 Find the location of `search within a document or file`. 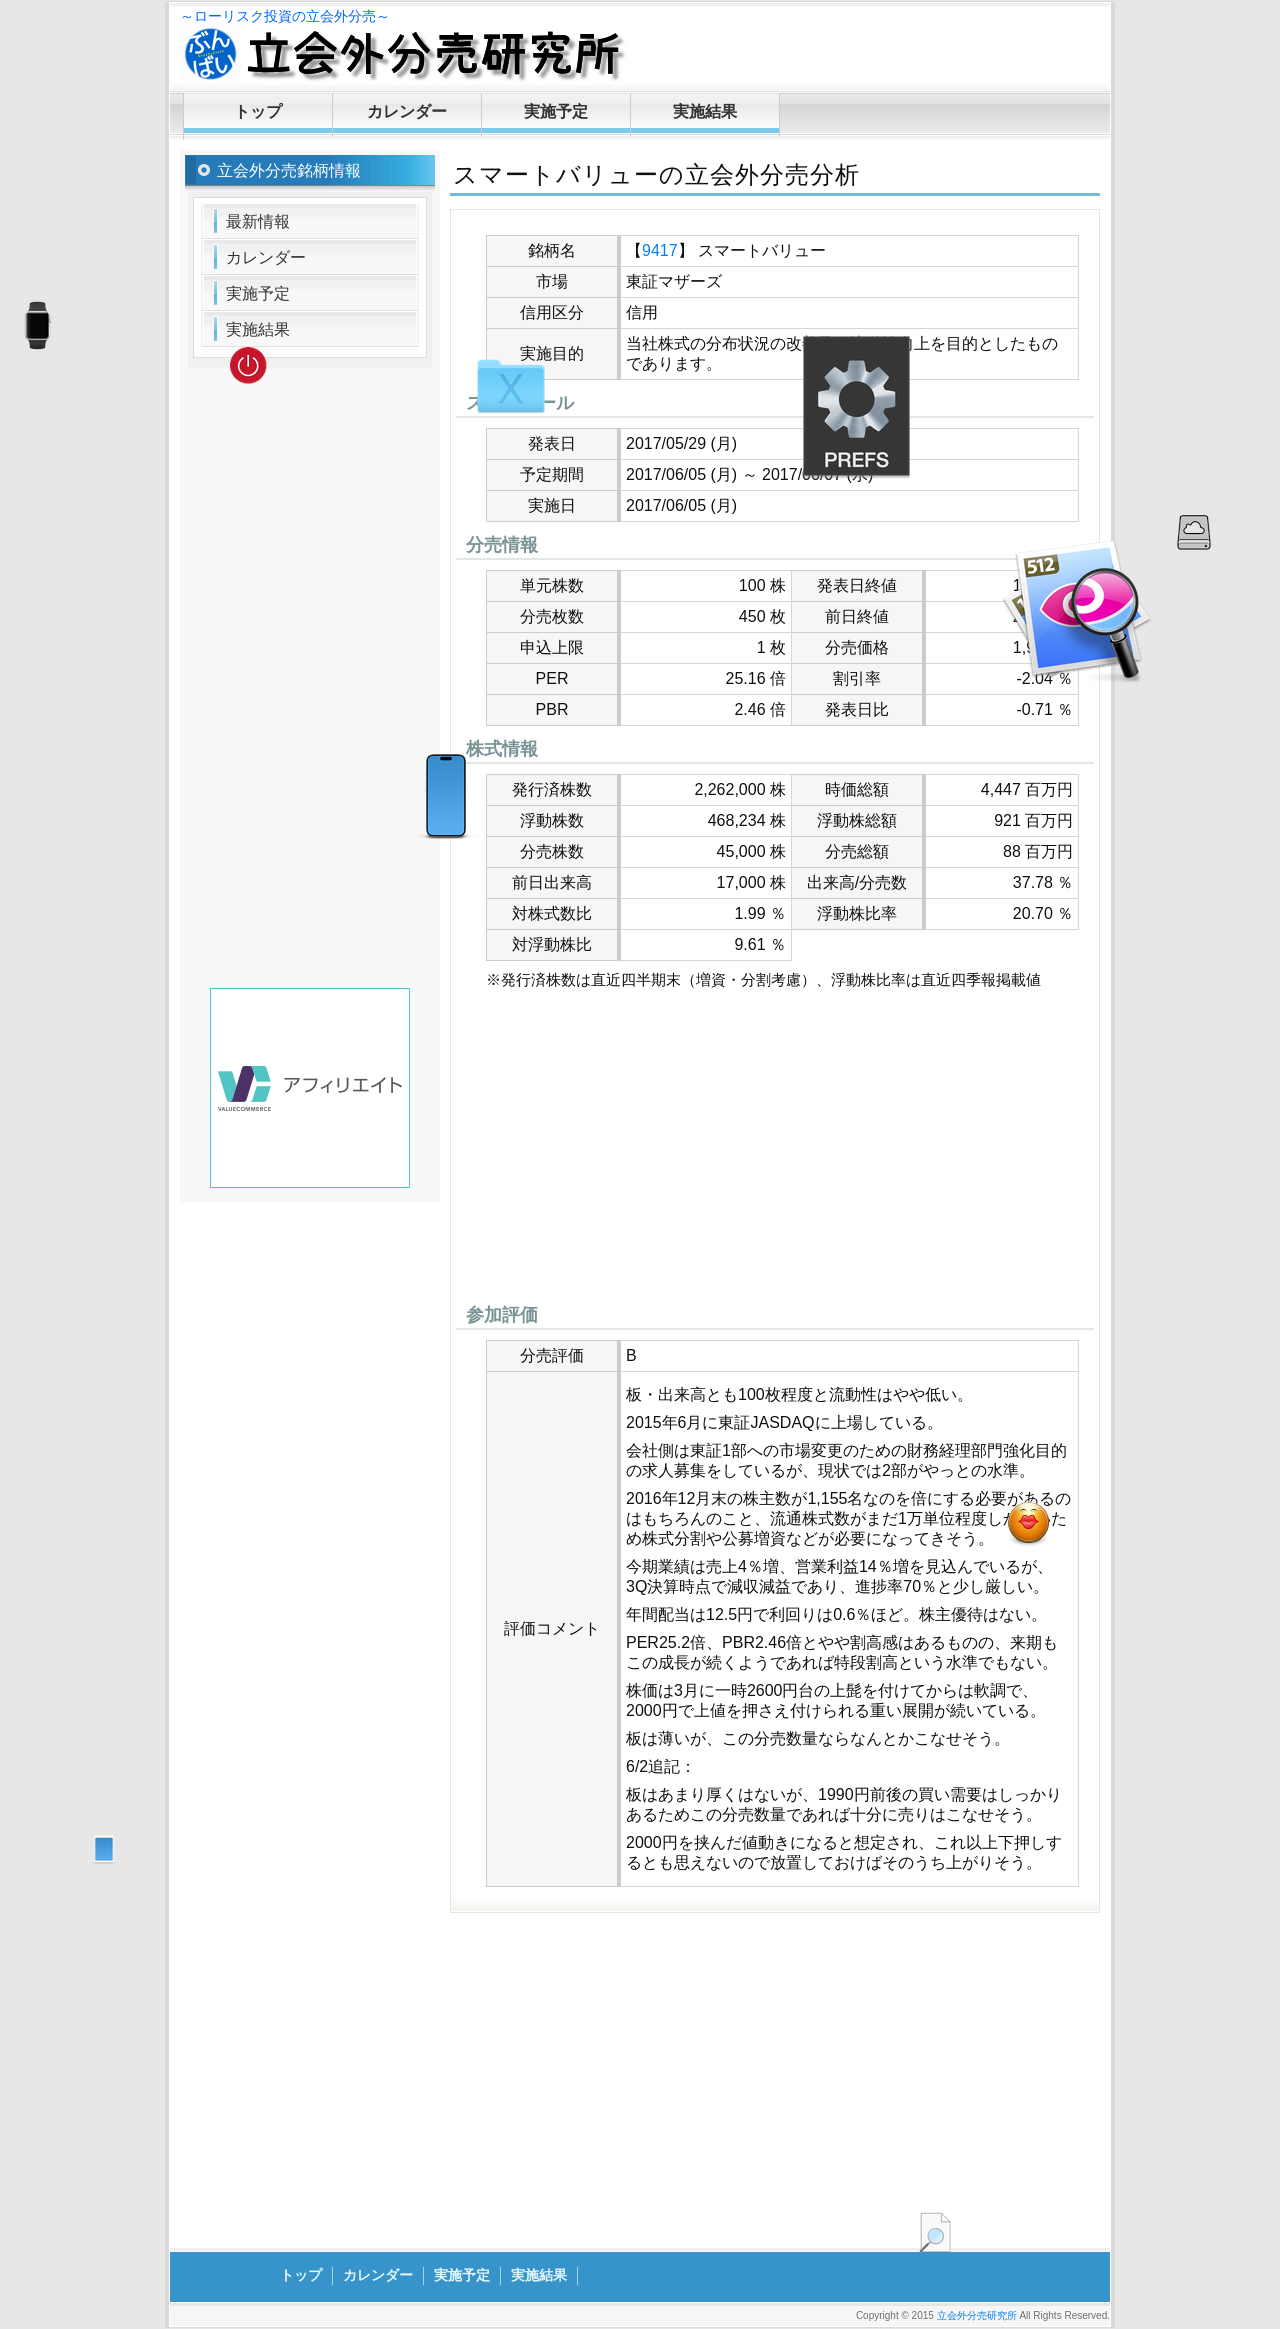

search within a document or file is located at coordinates (935, 2232).